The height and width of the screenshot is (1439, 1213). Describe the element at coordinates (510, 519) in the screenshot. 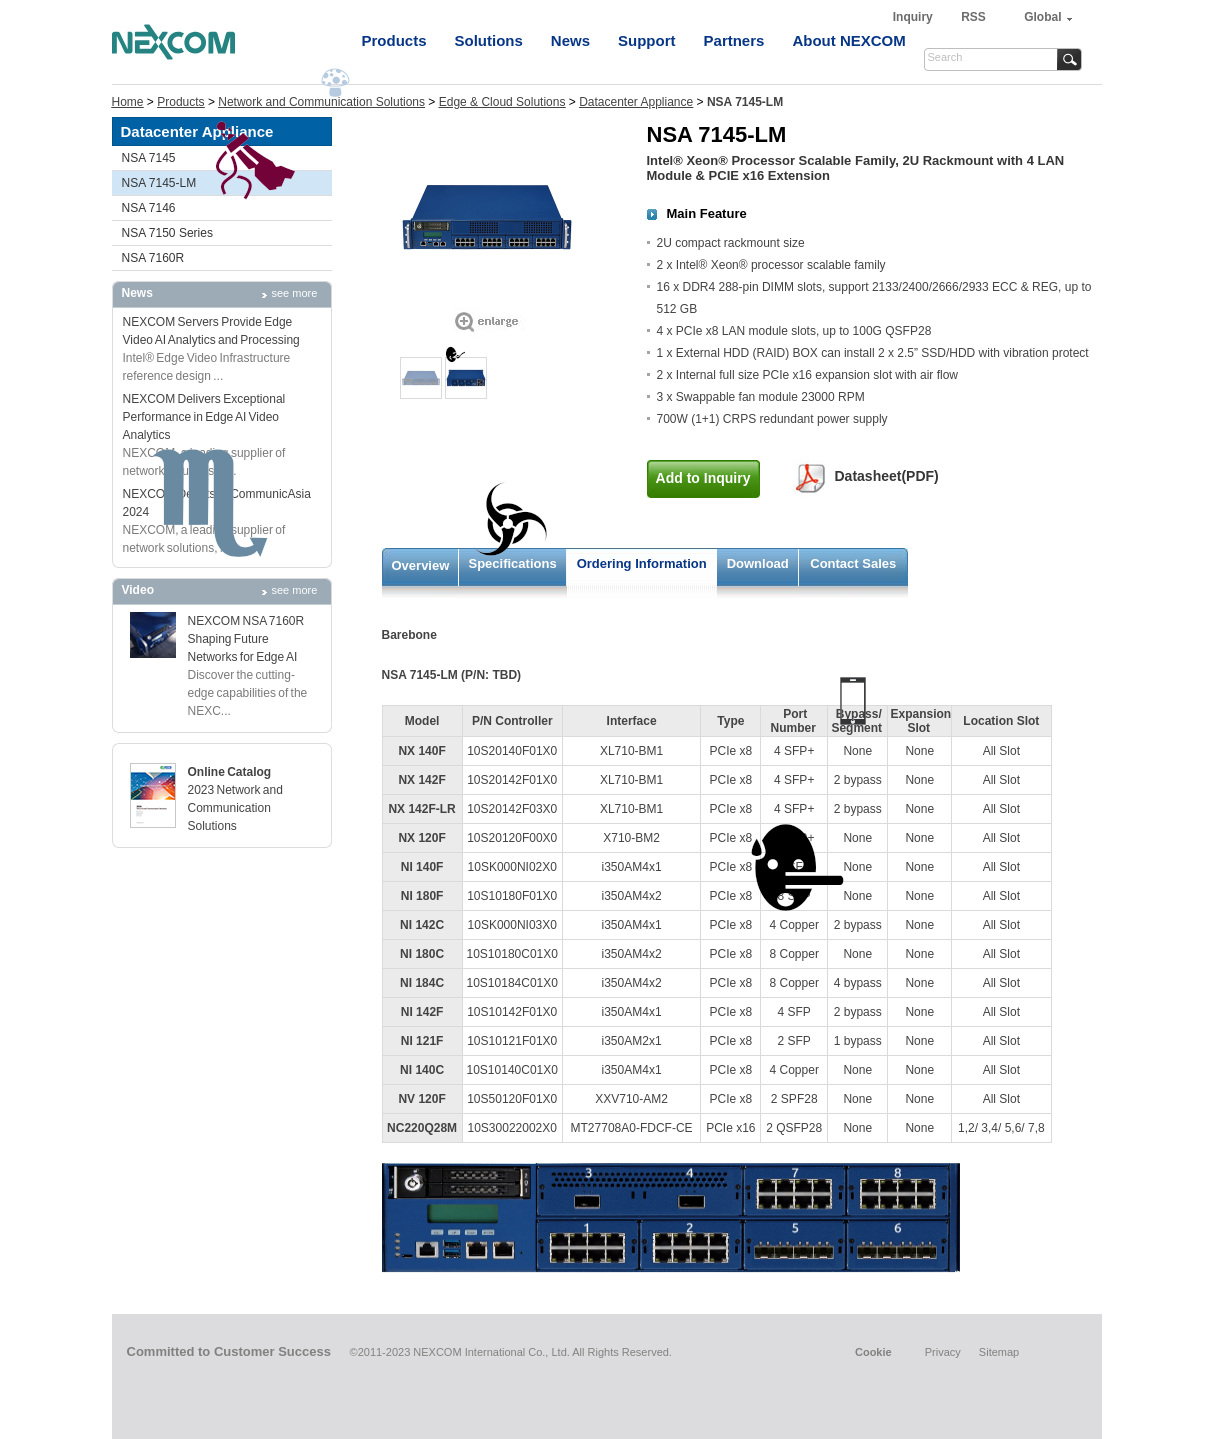

I see `activate health regeneration ability` at that location.